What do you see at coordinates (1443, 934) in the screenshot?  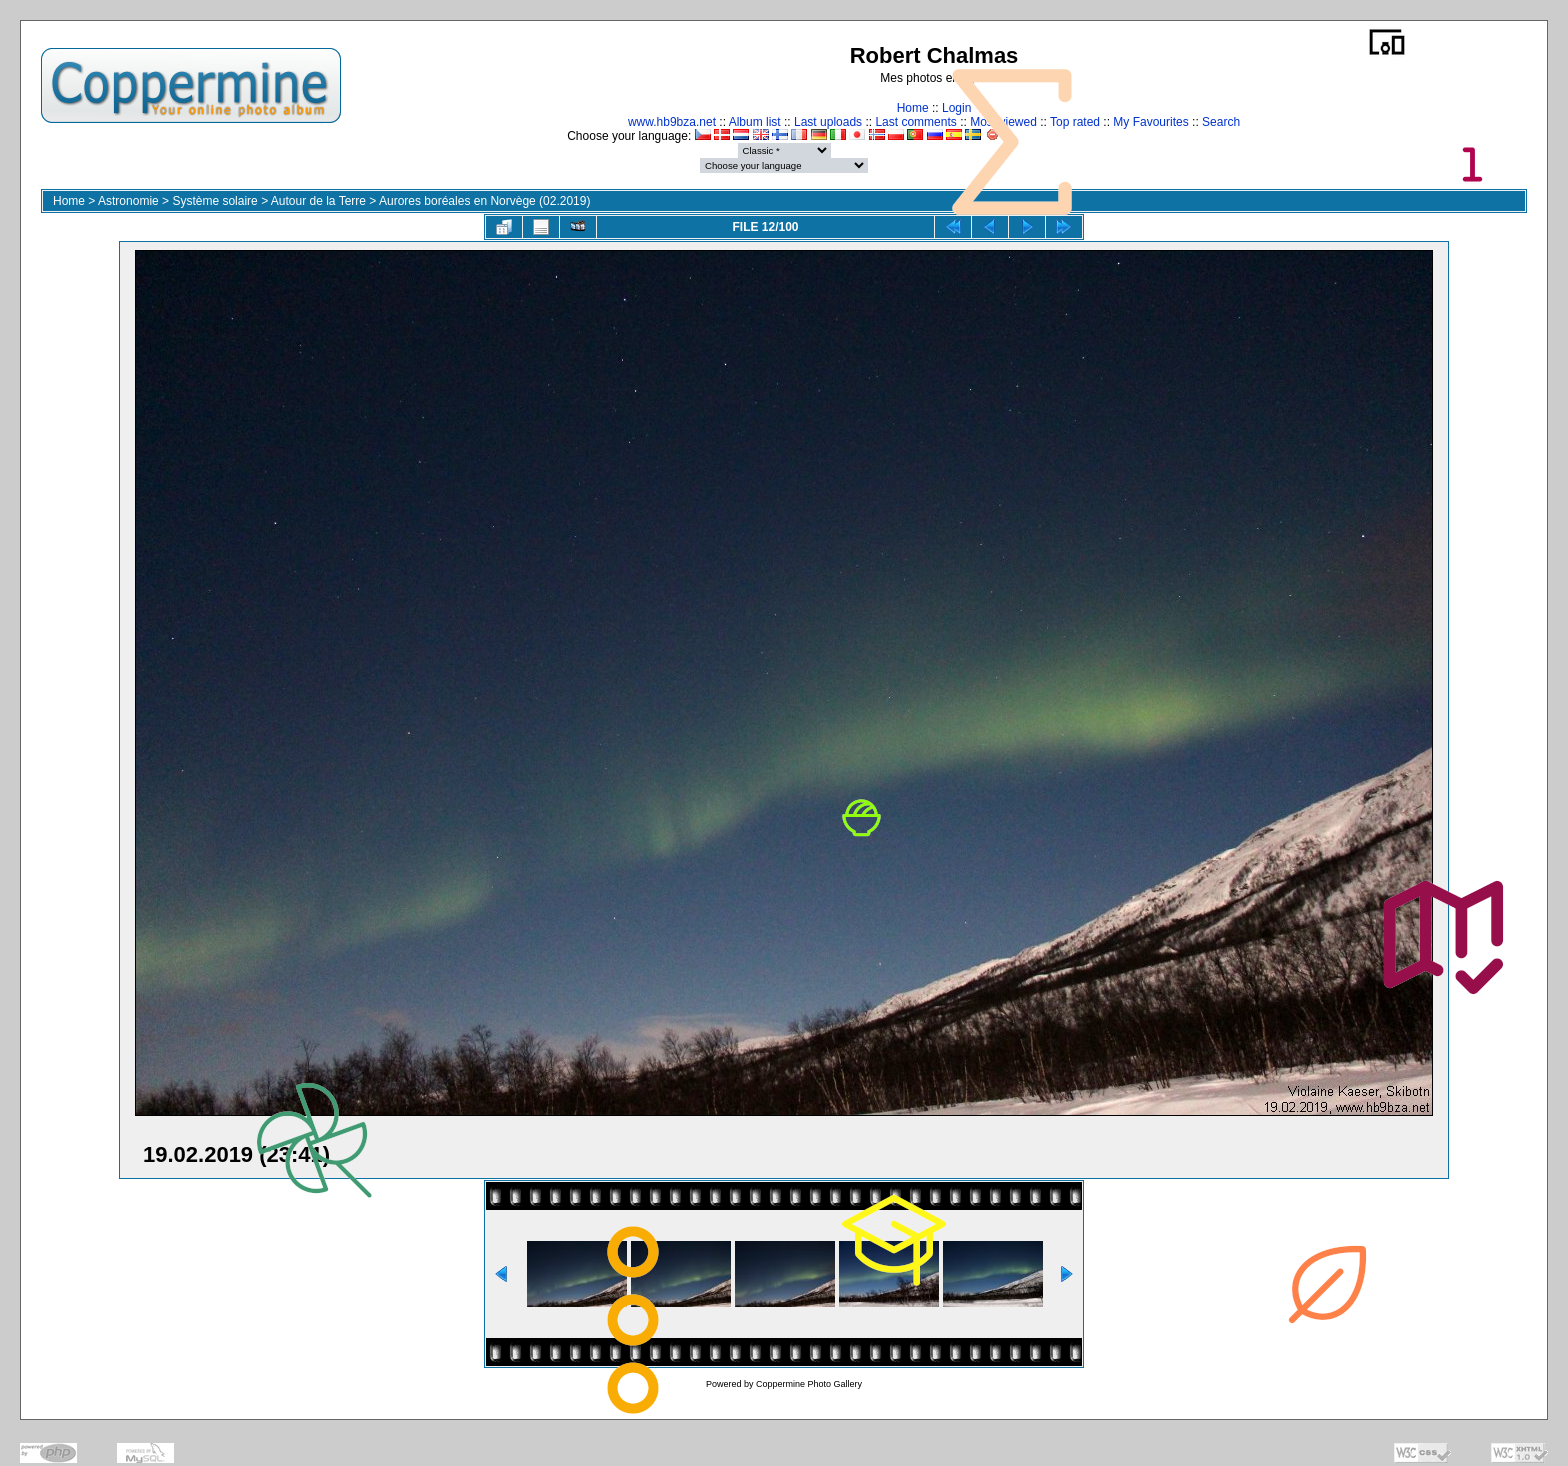 I see `confirm location on map` at bounding box center [1443, 934].